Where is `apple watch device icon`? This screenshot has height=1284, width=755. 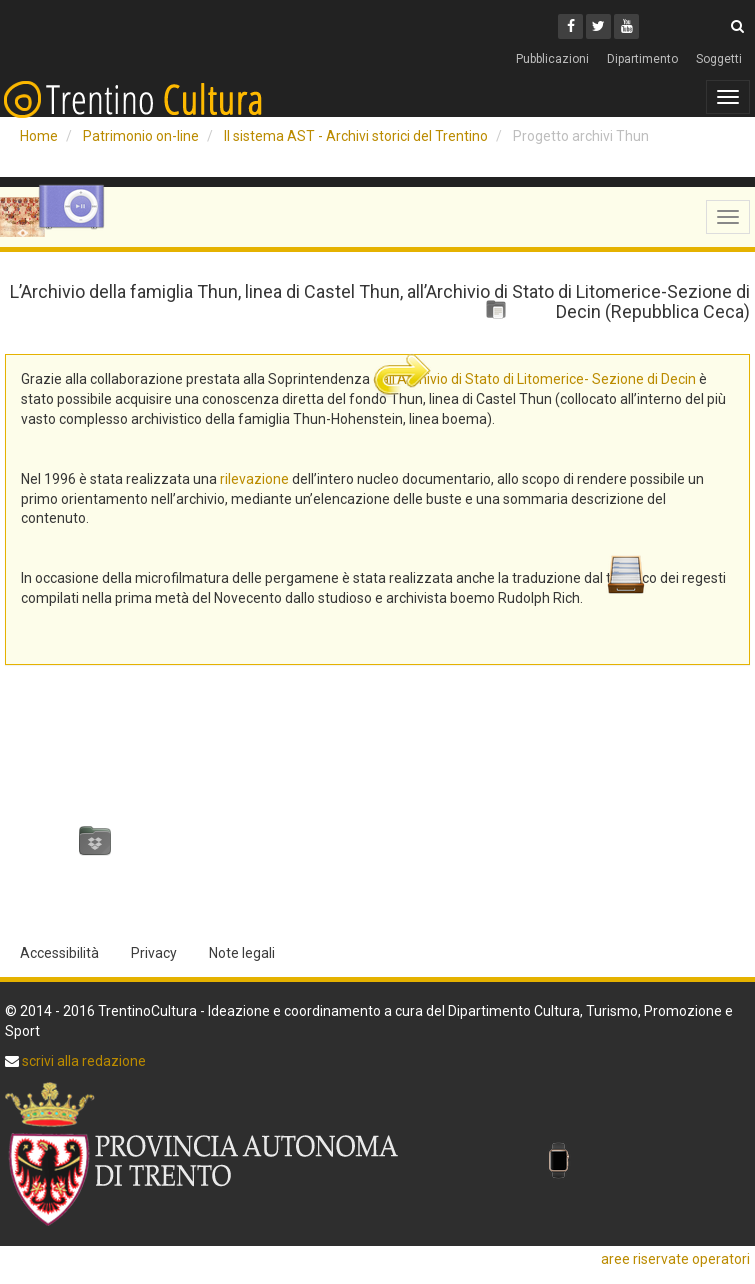
apple watch device icon is located at coordinates (558, 1160).